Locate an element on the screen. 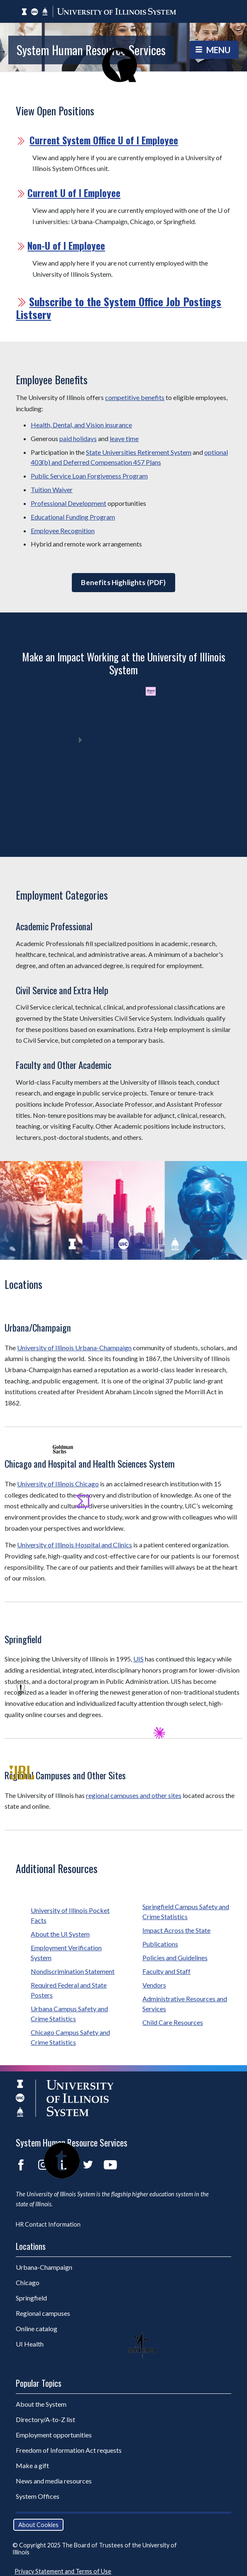  expand a collapsed menu or section is located at coordinates (80, 740).